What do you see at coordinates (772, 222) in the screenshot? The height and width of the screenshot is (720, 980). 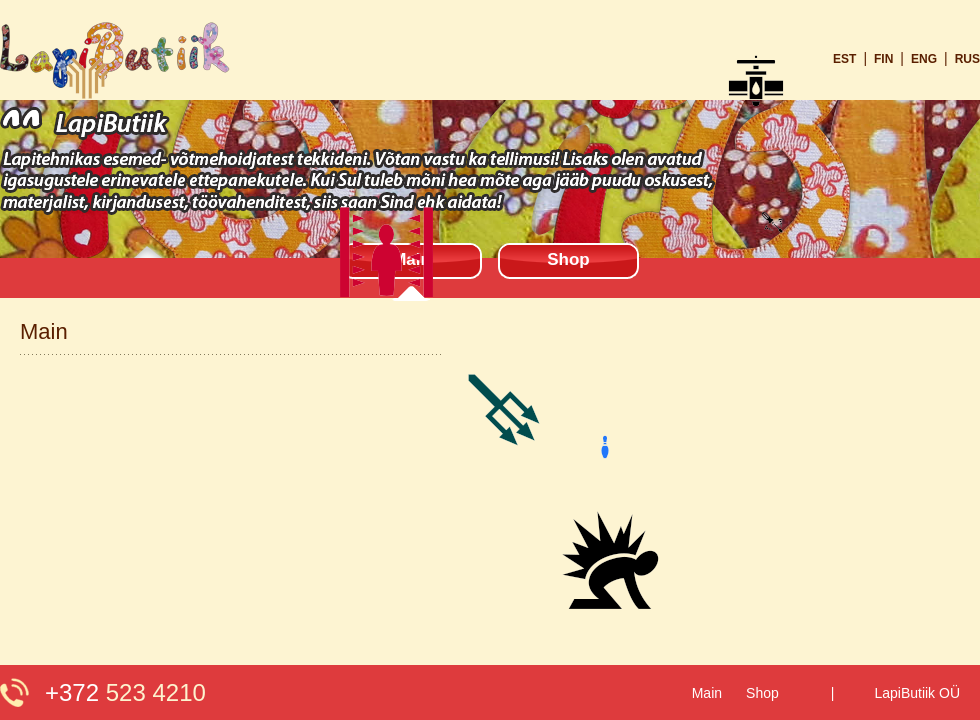 I see `access tools or settings` at bounding box center [772, 222].